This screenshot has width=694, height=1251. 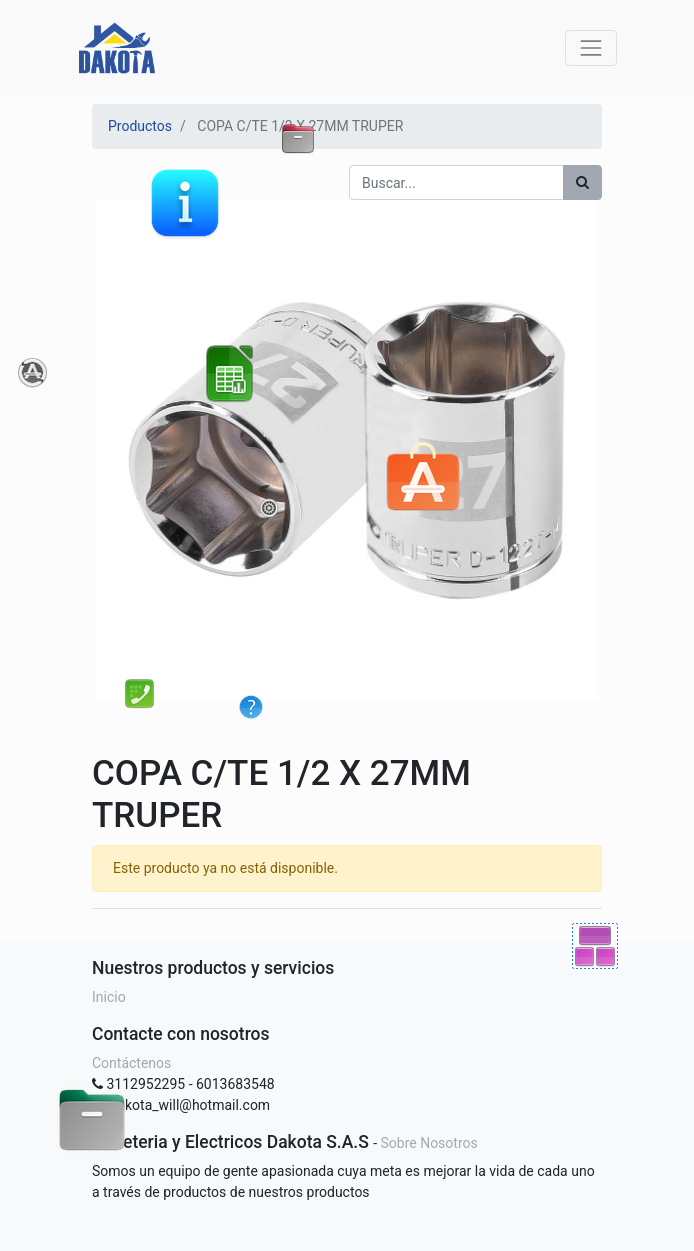 I want to click on open the file manager application, so click(x=92, y=1120).